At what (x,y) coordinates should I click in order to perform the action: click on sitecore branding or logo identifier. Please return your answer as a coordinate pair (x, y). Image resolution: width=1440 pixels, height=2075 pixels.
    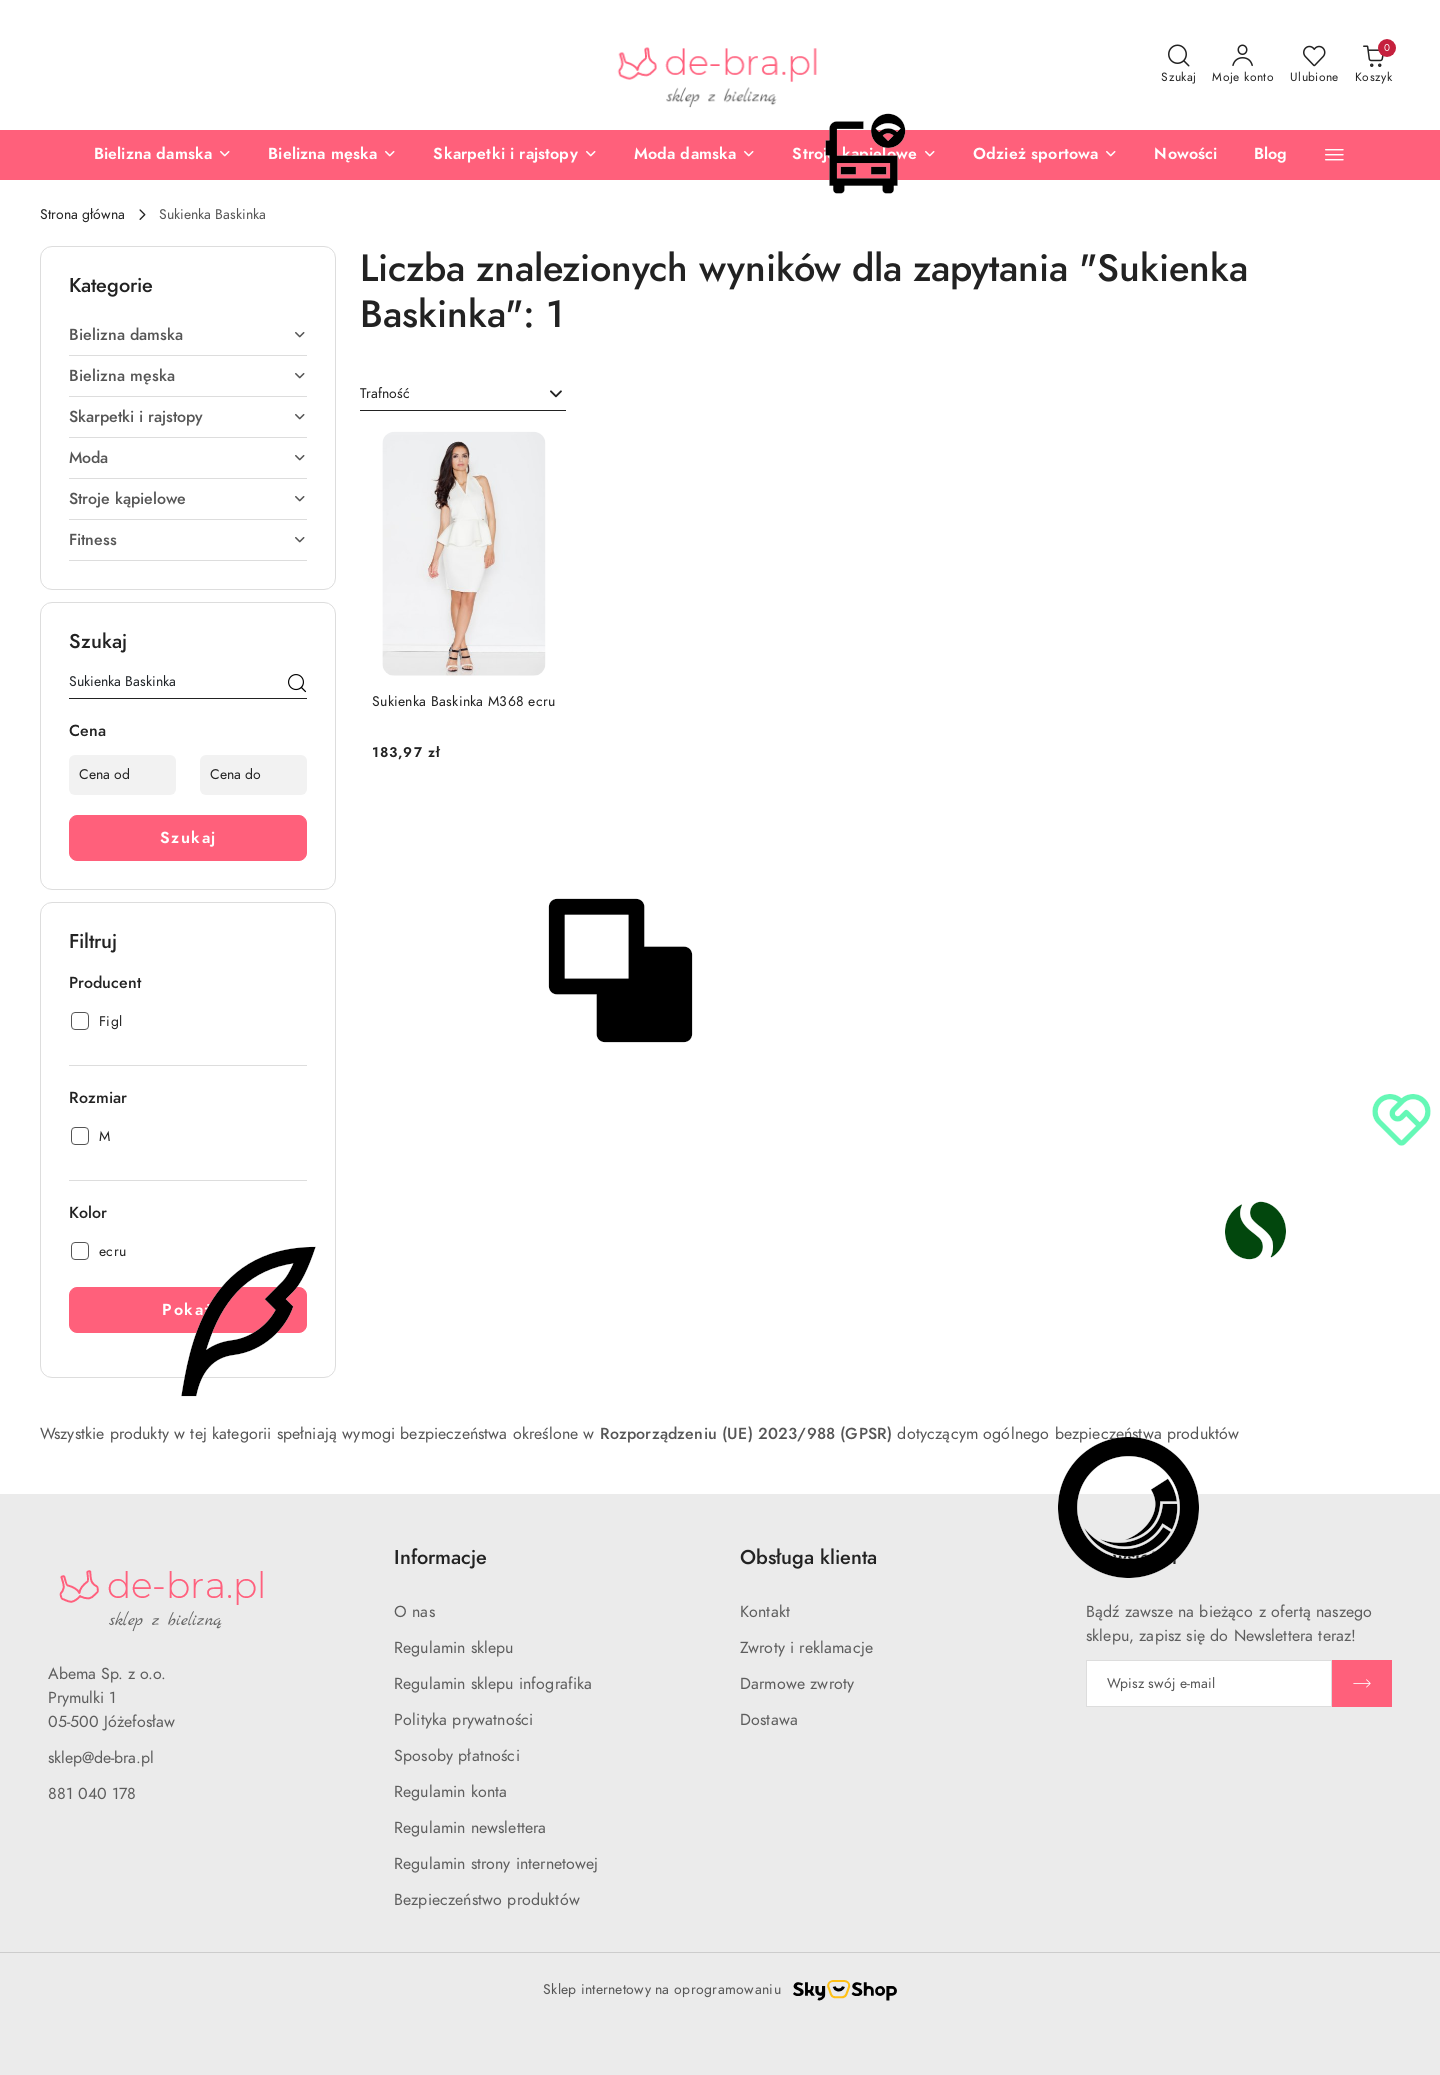
    Looking at the image, I should click on (1128, 1507).